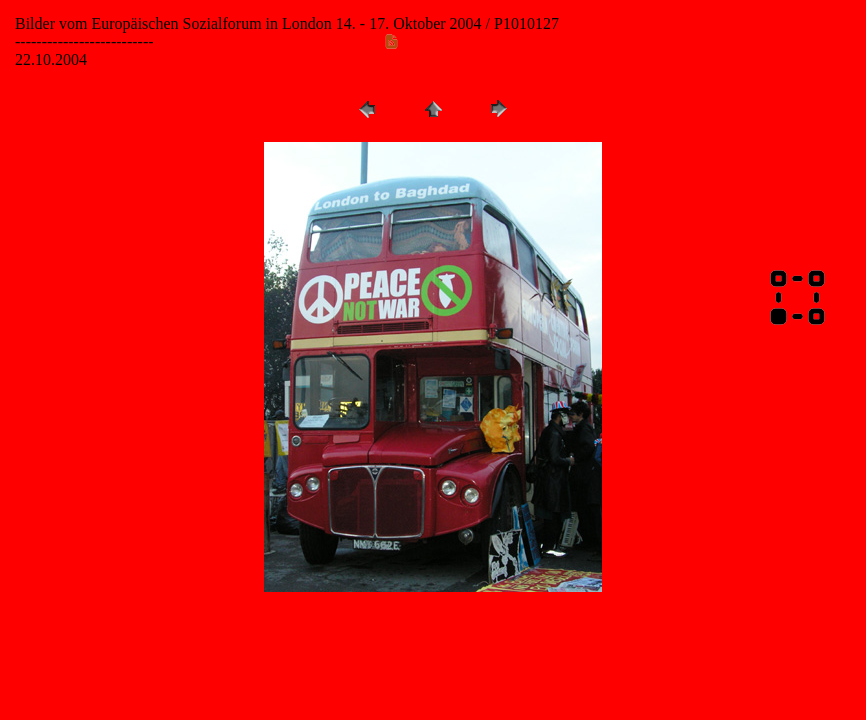  Describe the element at coordinates (797, 297) in the screenshot. I see `set transform anchor to bottom-left corner` at that location.